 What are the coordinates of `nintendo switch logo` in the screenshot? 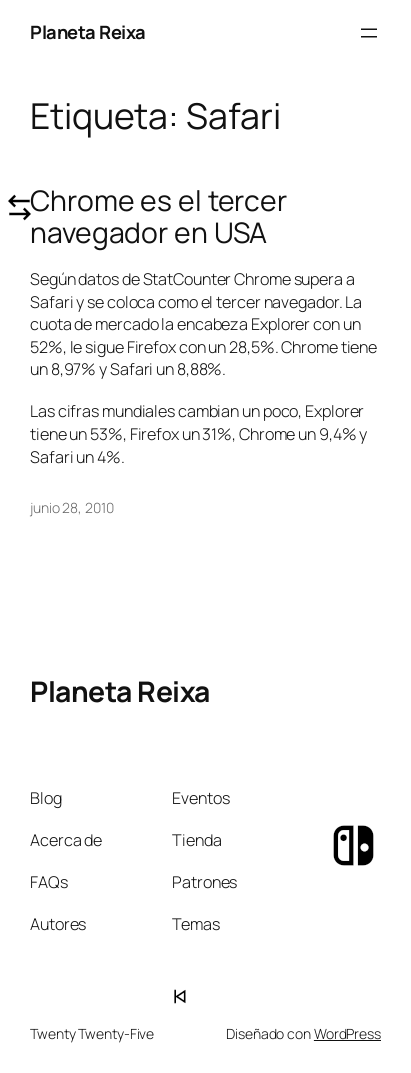 It's located at (353, 845).